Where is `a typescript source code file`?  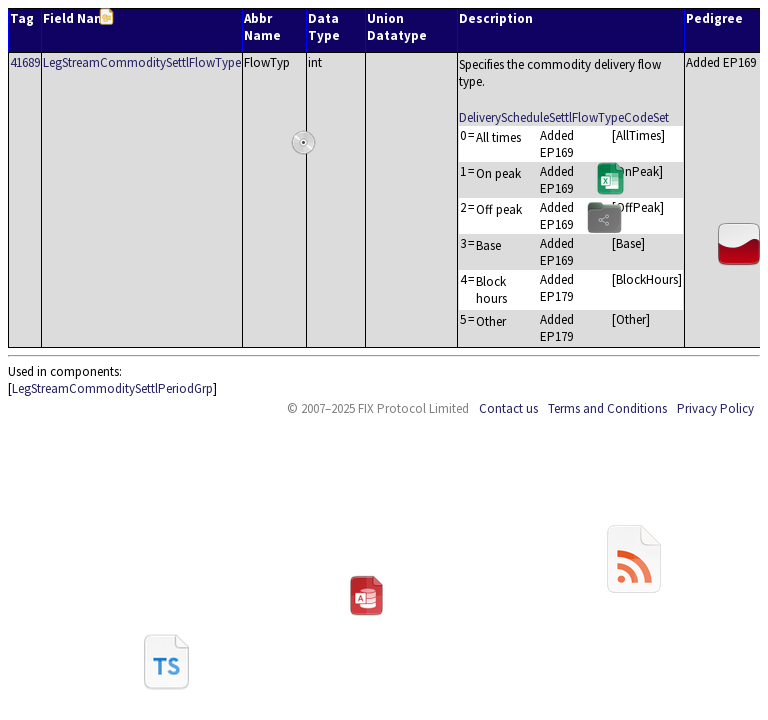 a typescript source code file is located at coordinates (166, 661).